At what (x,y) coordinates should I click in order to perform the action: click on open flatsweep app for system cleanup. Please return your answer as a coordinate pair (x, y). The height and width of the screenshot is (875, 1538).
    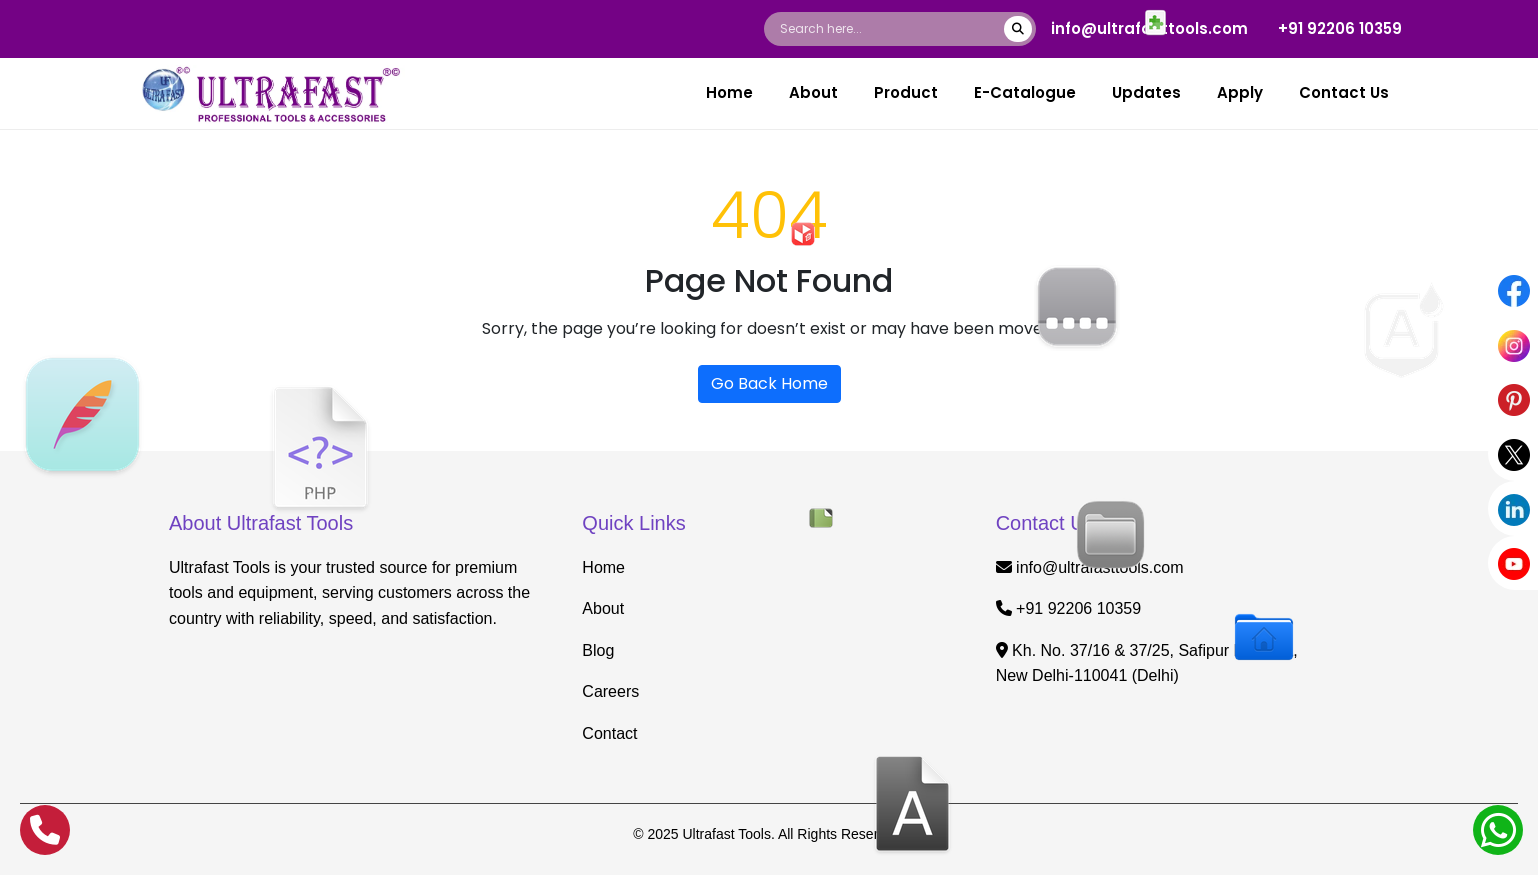
    Looking at the image, I should click on (803, 234).